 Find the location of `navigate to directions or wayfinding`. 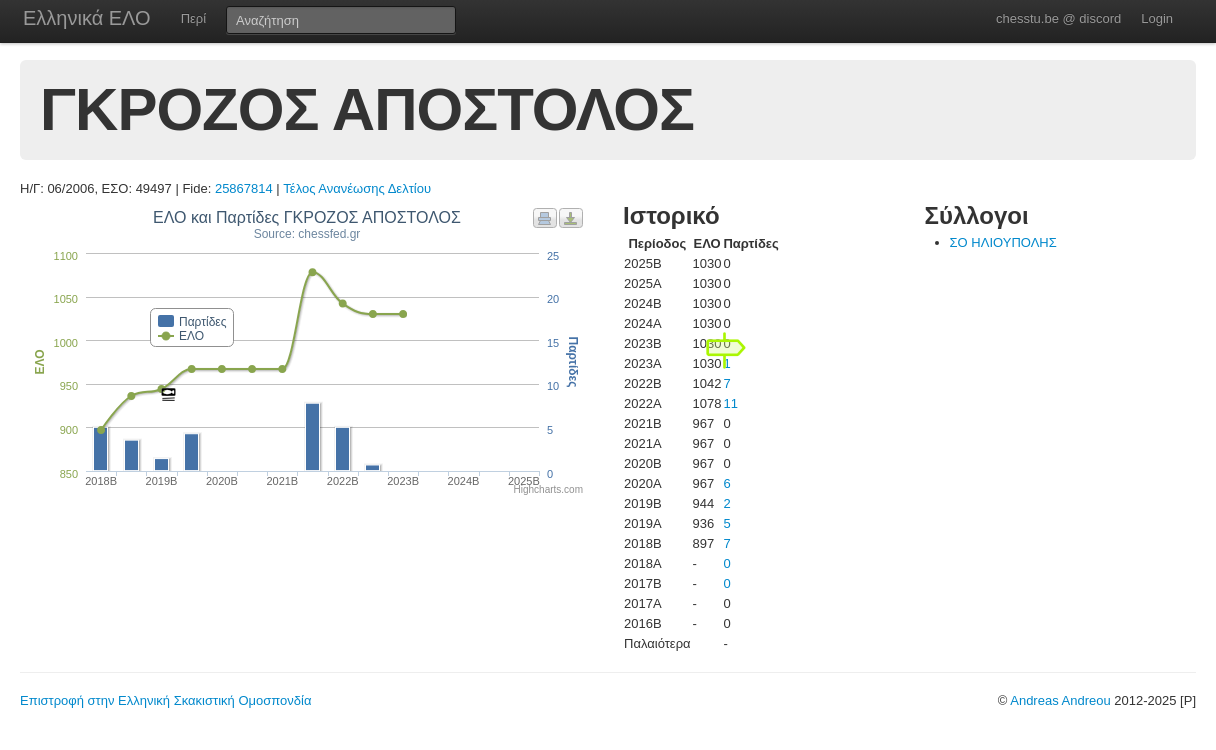

navigate to directions or wayfinding is located at coordinates (724, 350).